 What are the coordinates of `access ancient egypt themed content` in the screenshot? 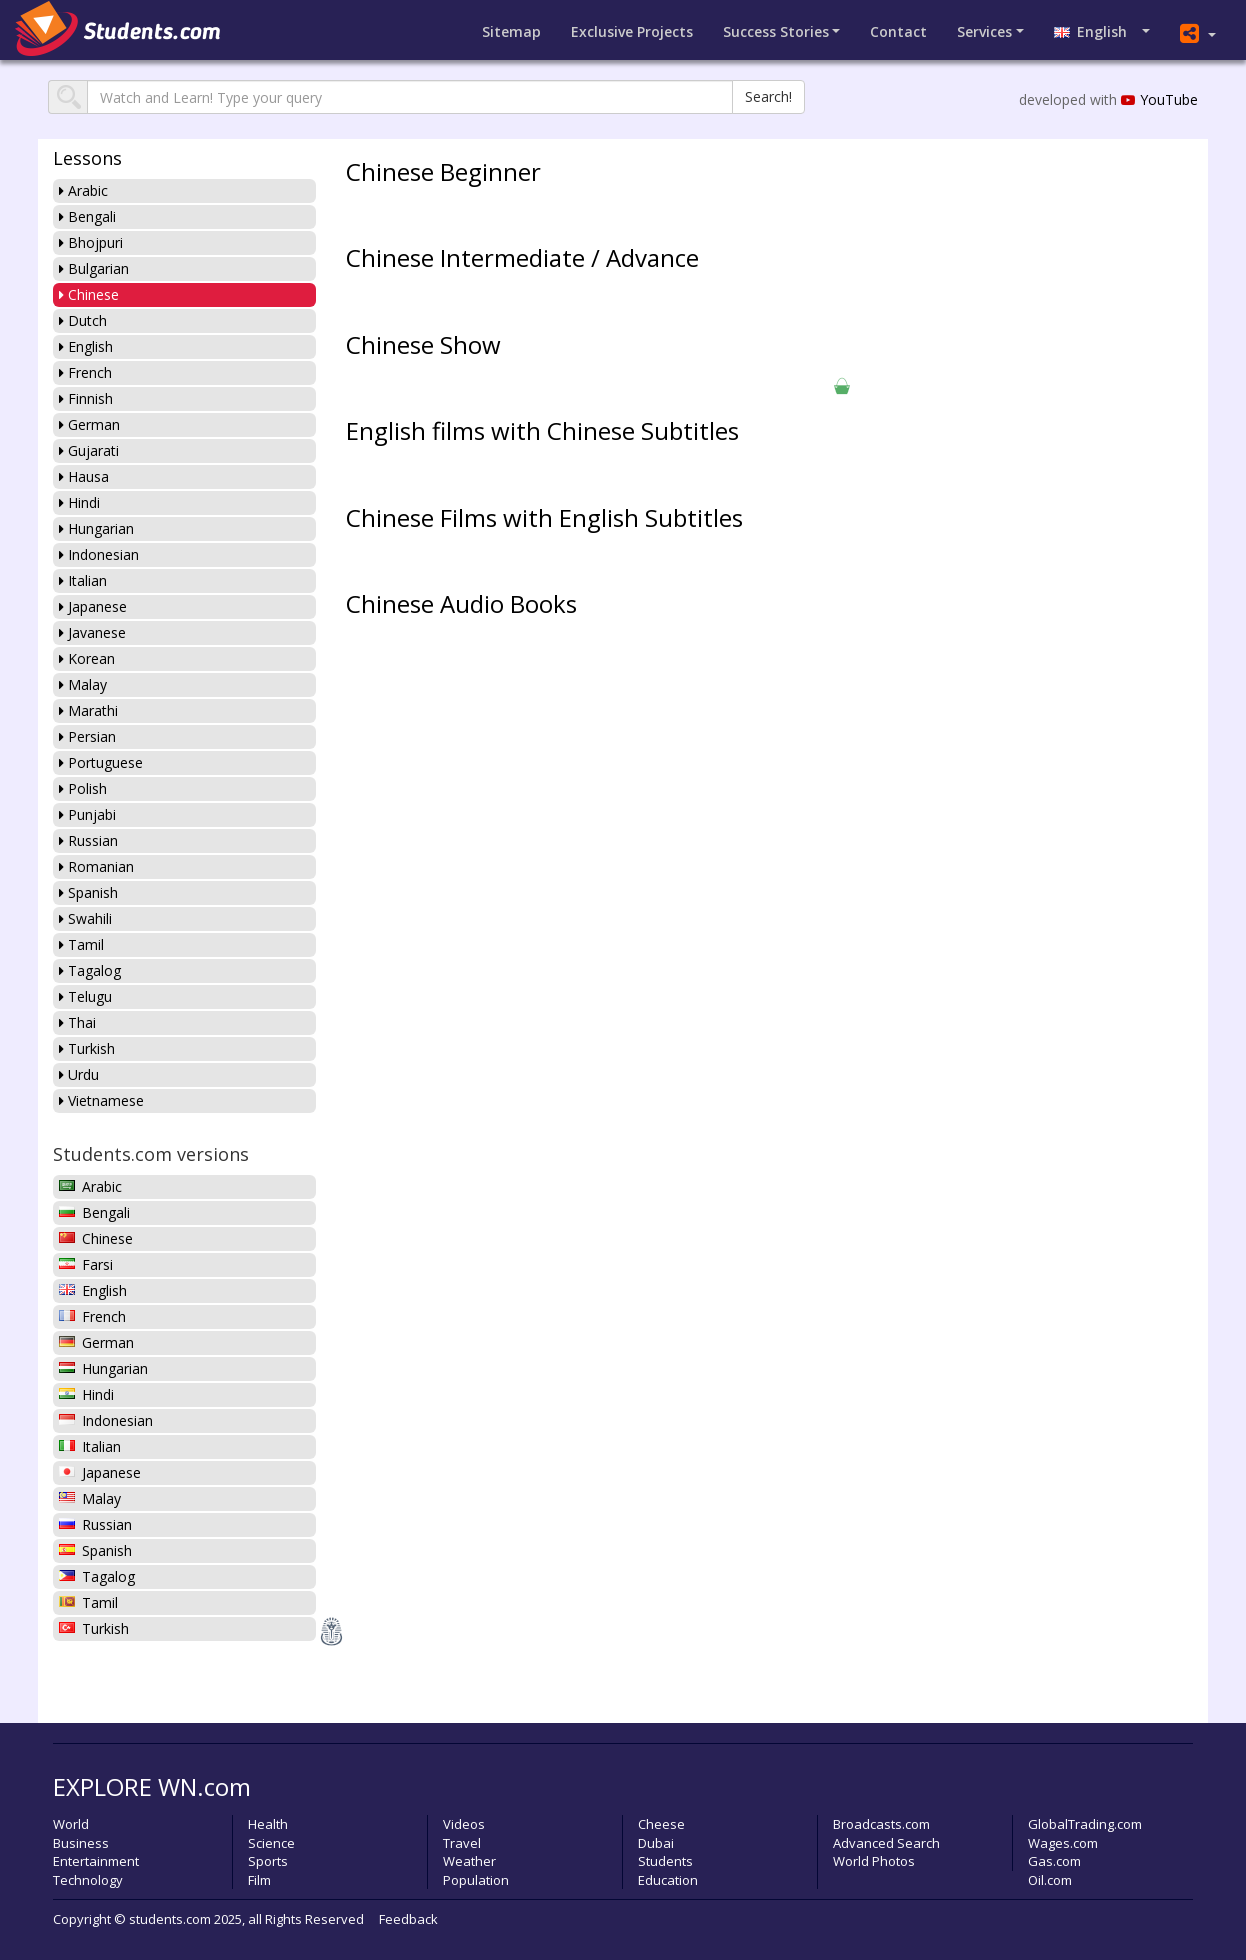 It's located at (331, 1631).